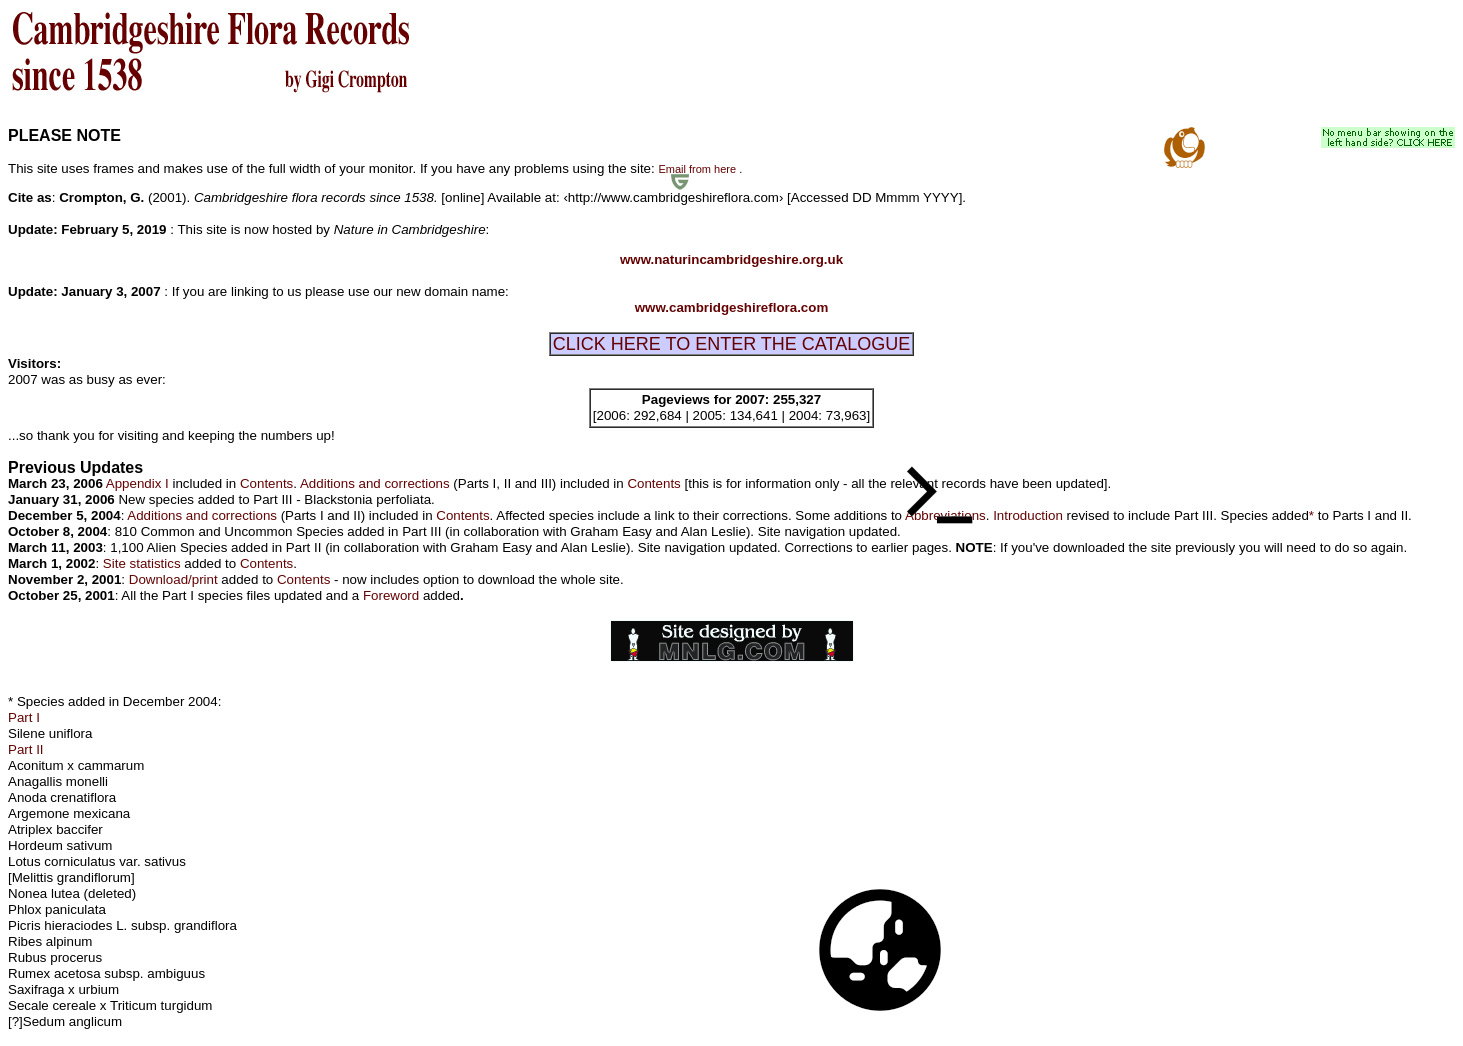 The width and height of the screenshot is (1463, 1046). Describe the element at coordinates (680, 182) in the screenshot. I see `open the Guilded app` at that location.